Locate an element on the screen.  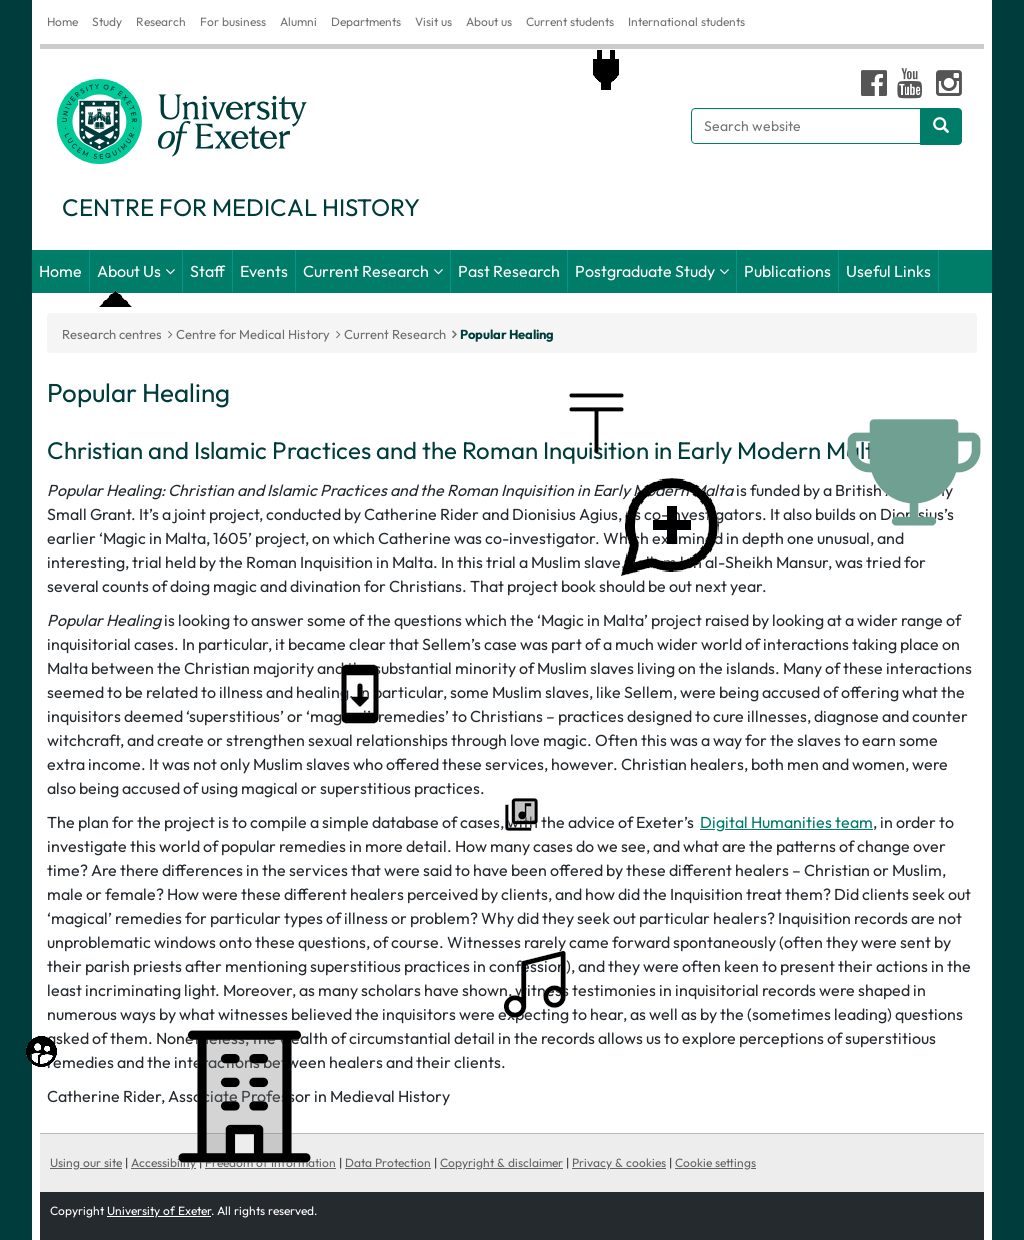
view achievements or awards is located at coordinates (914, 468).